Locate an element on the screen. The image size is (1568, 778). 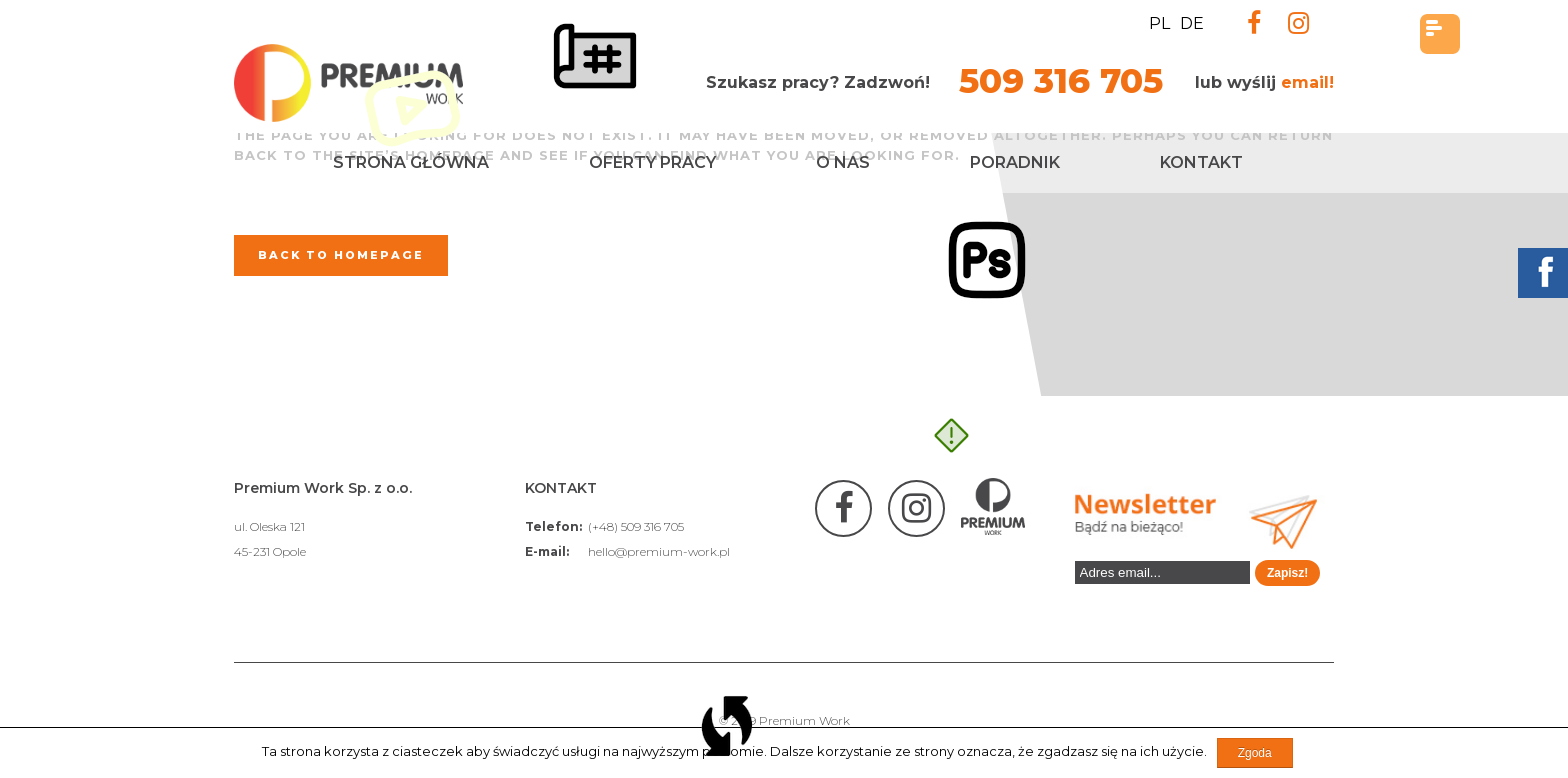
open Adobe Photoshop is located at coordinates (987, 260).